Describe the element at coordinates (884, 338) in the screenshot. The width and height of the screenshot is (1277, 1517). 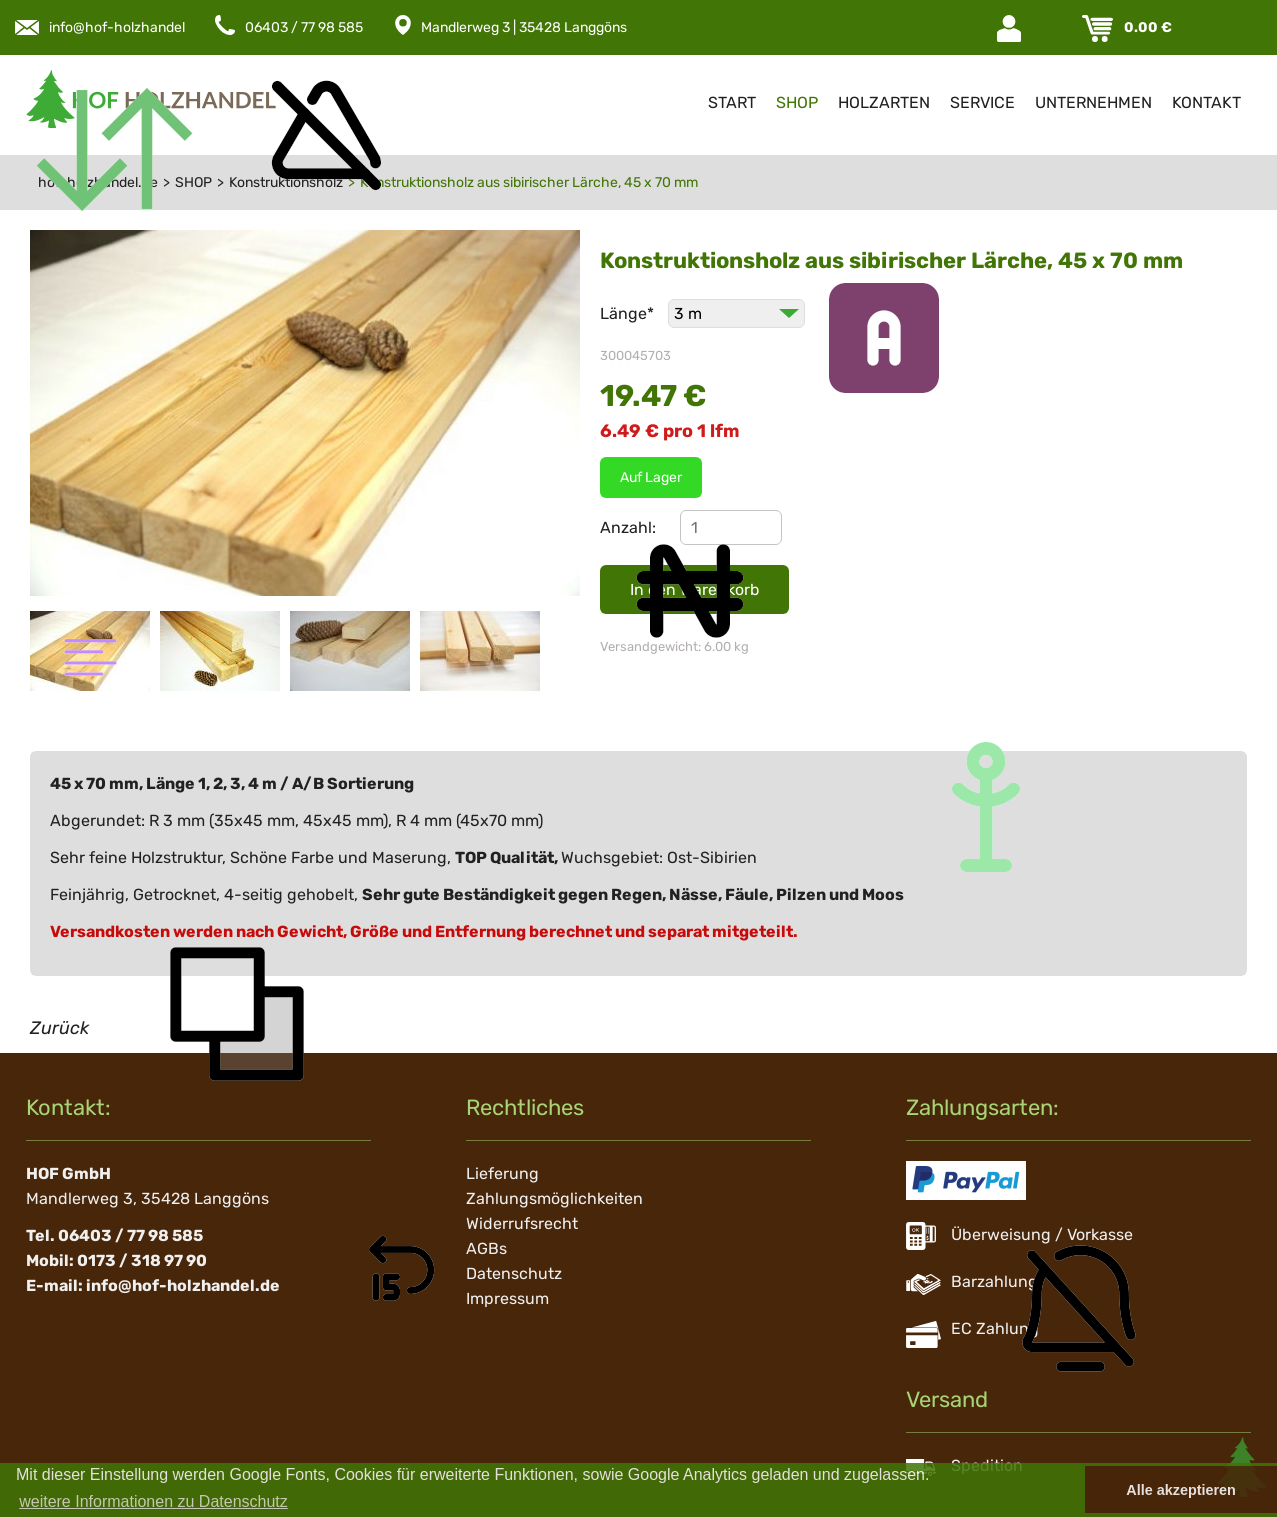
I see `select text formatting option A` at that location.